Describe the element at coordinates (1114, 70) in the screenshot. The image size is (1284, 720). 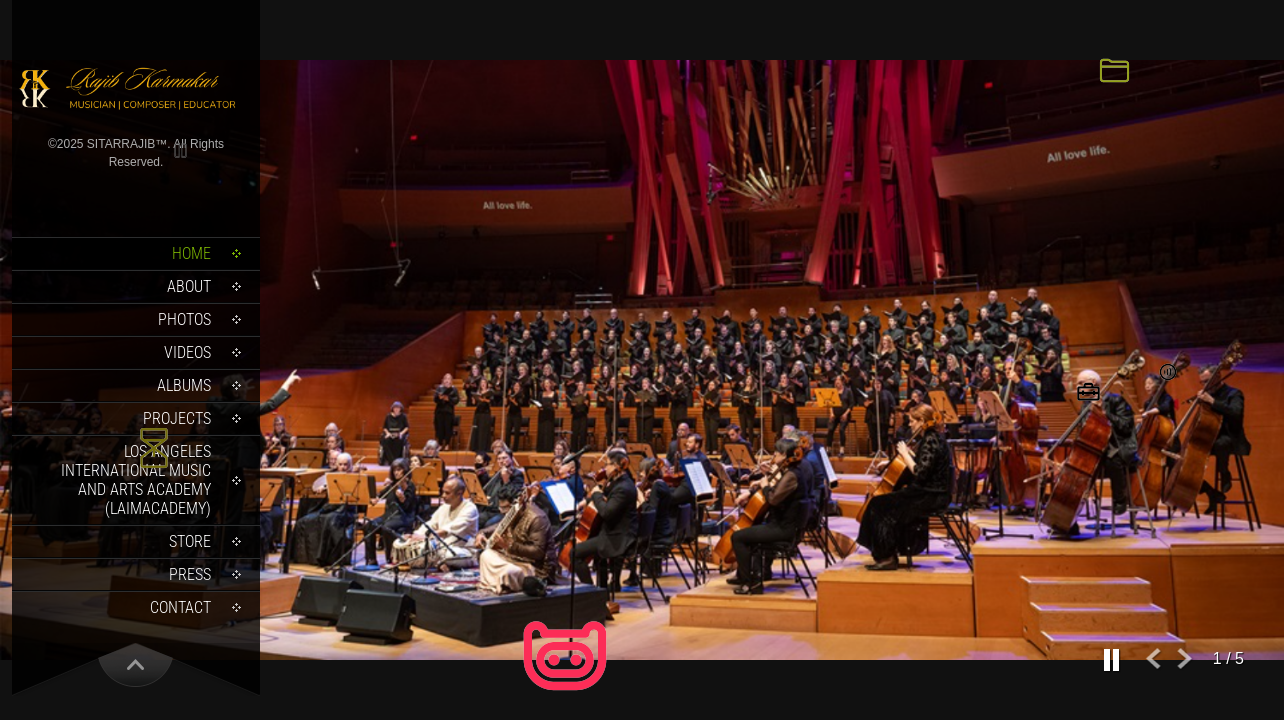
I see `access your files and documents` at that location.